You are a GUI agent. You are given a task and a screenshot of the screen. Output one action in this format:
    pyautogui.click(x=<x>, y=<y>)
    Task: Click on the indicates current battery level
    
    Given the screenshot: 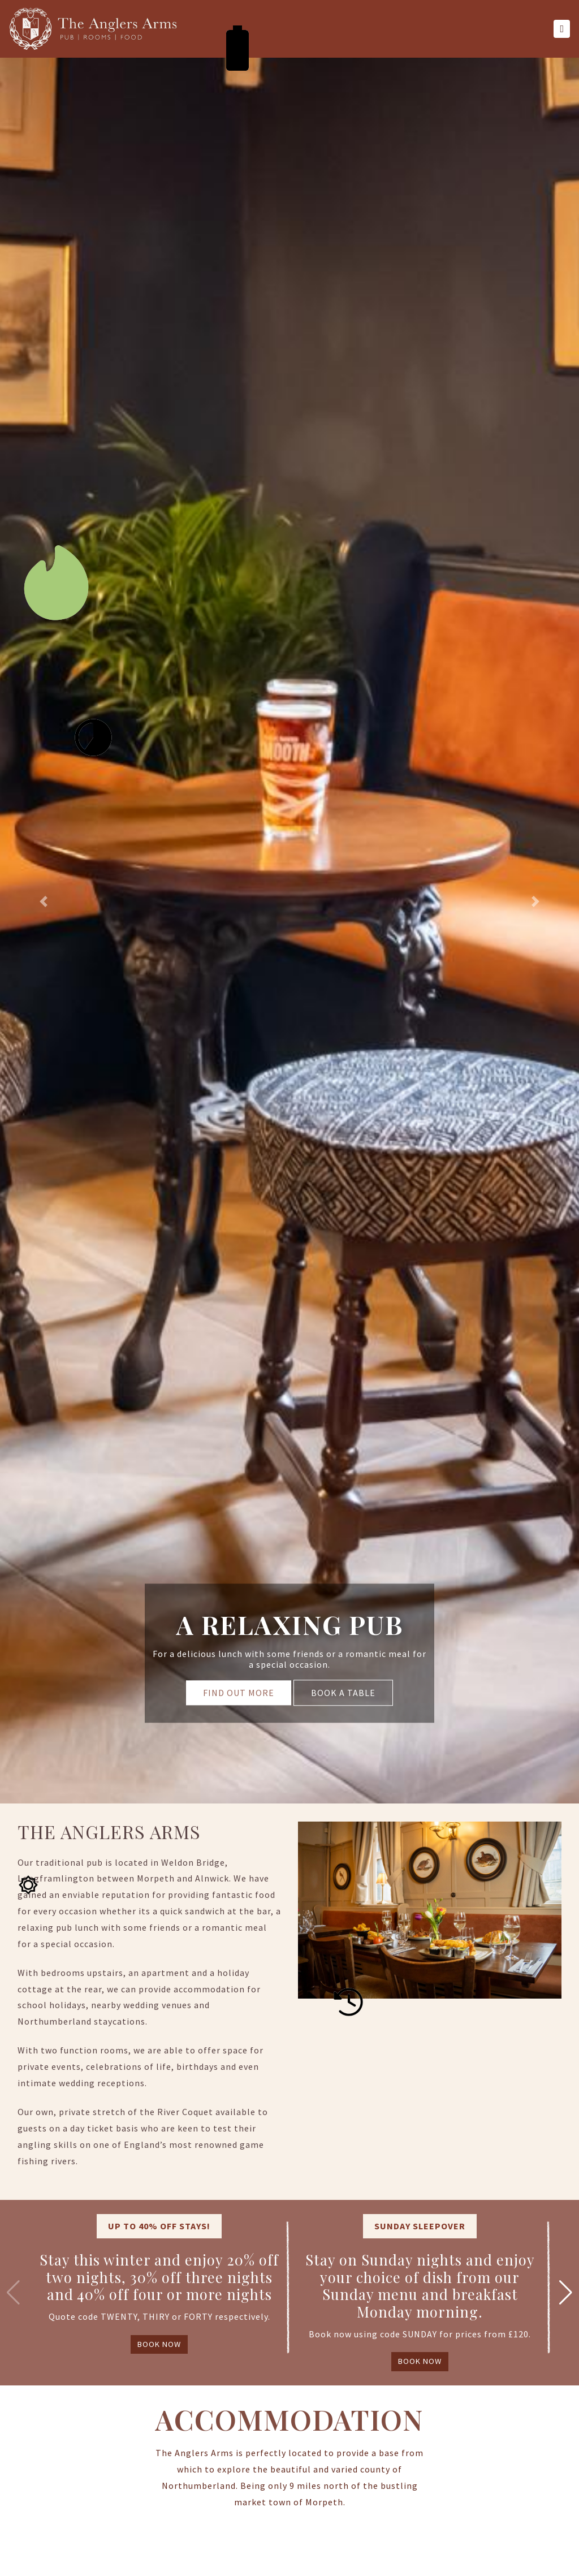 What is the action you would take?
    pyautogui.click(x=237, y=48)
    